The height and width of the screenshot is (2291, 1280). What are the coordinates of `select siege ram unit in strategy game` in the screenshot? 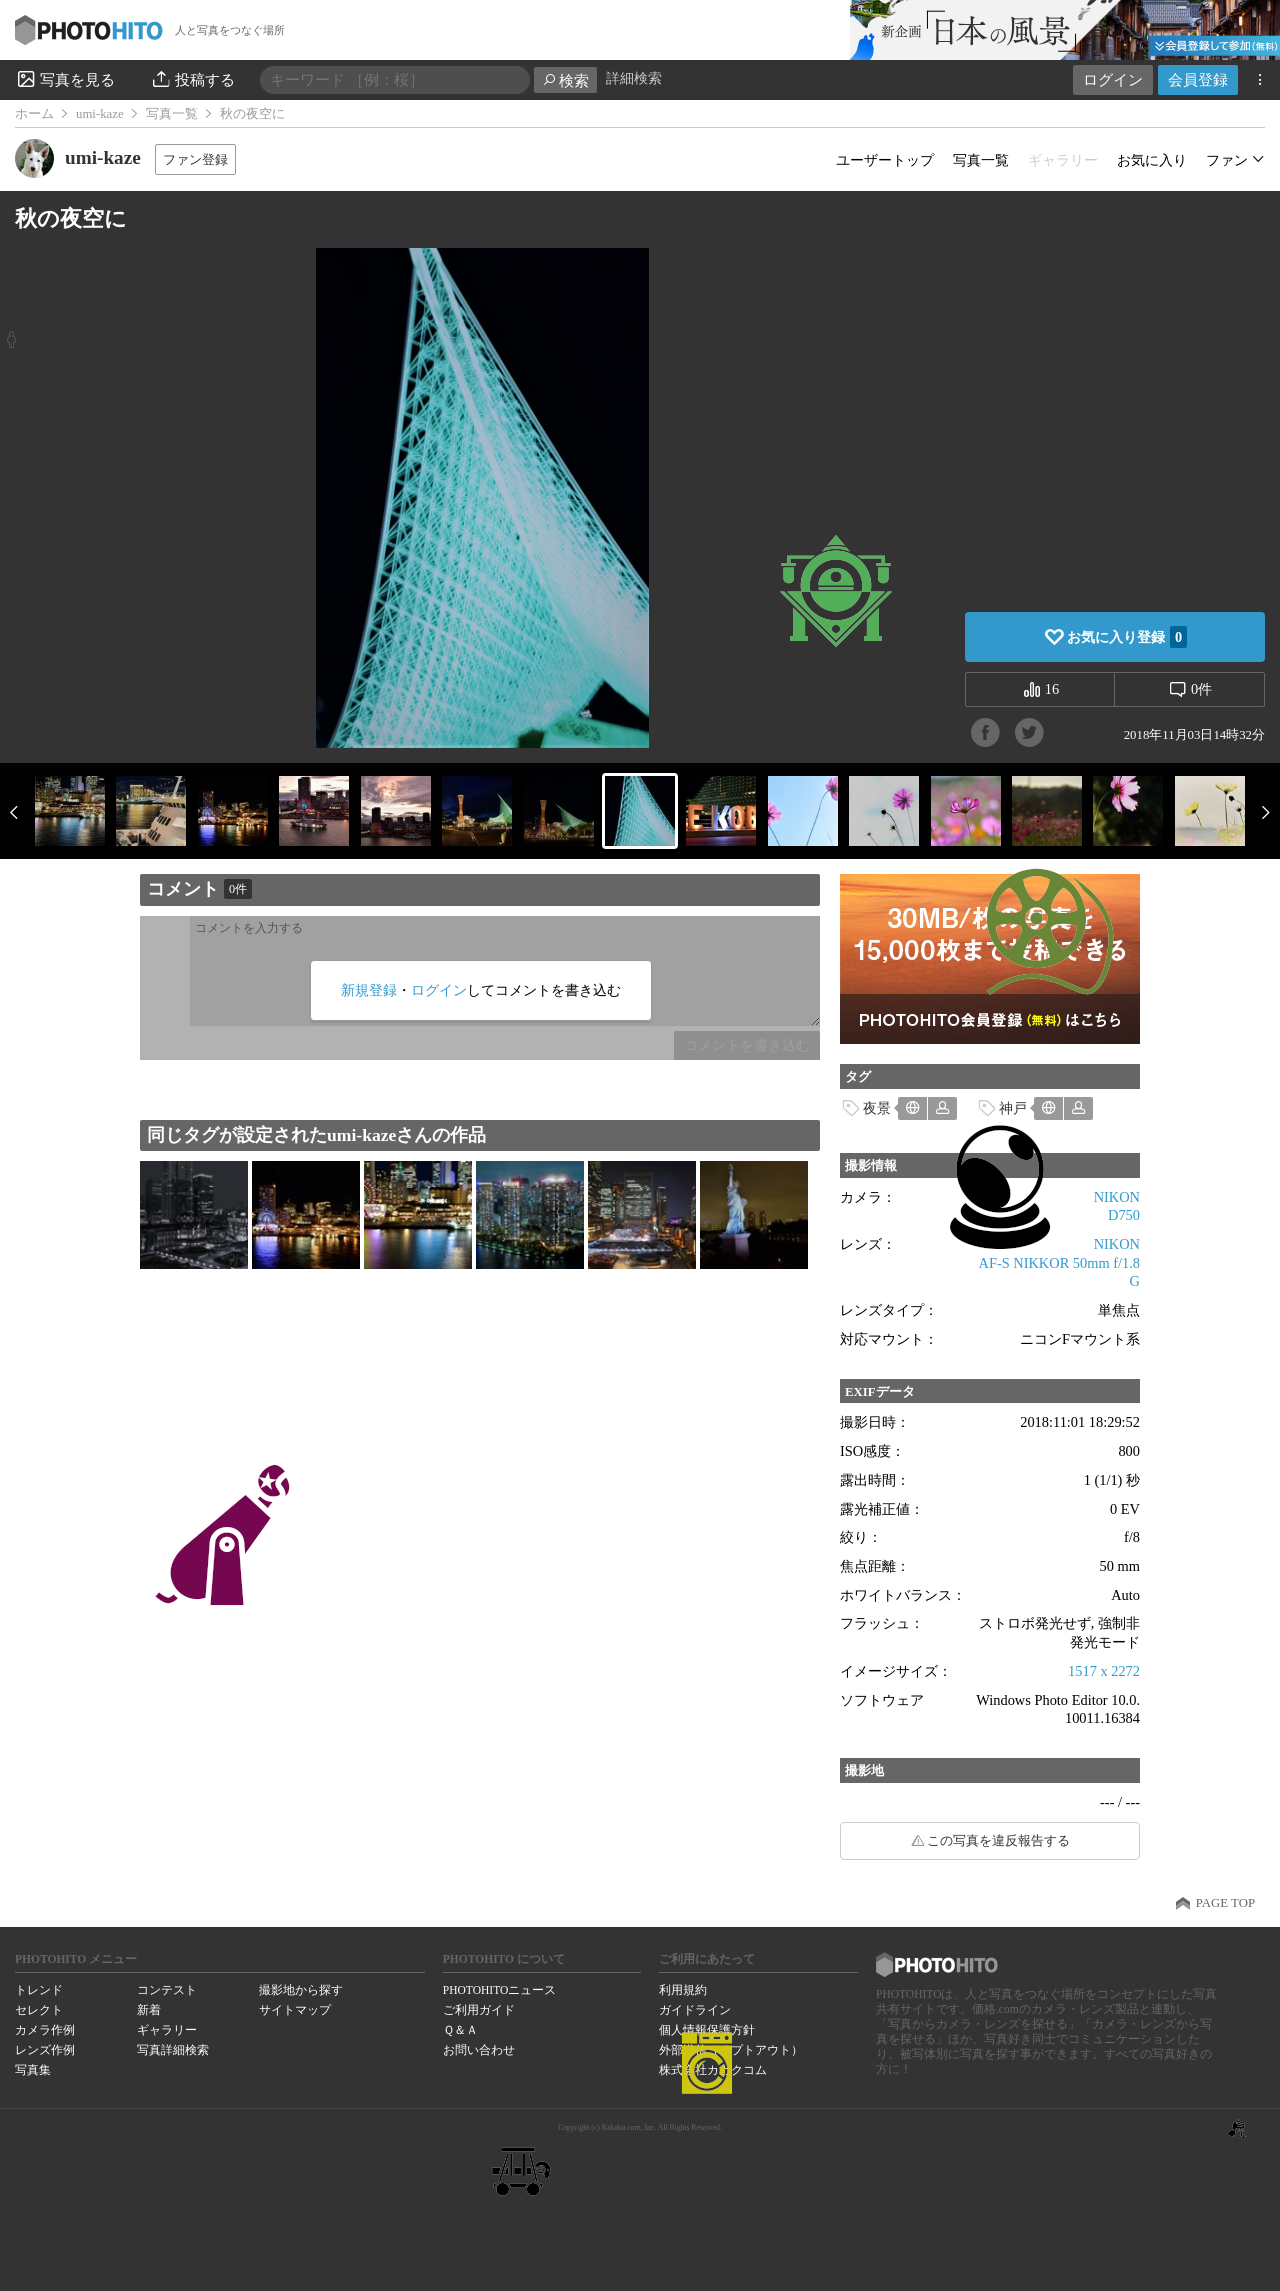 It's located at (521, 2171).